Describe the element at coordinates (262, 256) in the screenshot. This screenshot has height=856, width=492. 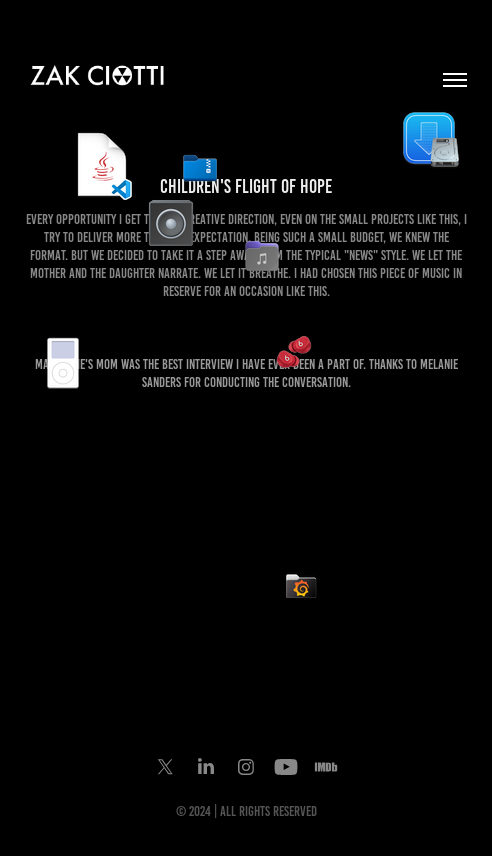
I see `open your music folder` at that location.